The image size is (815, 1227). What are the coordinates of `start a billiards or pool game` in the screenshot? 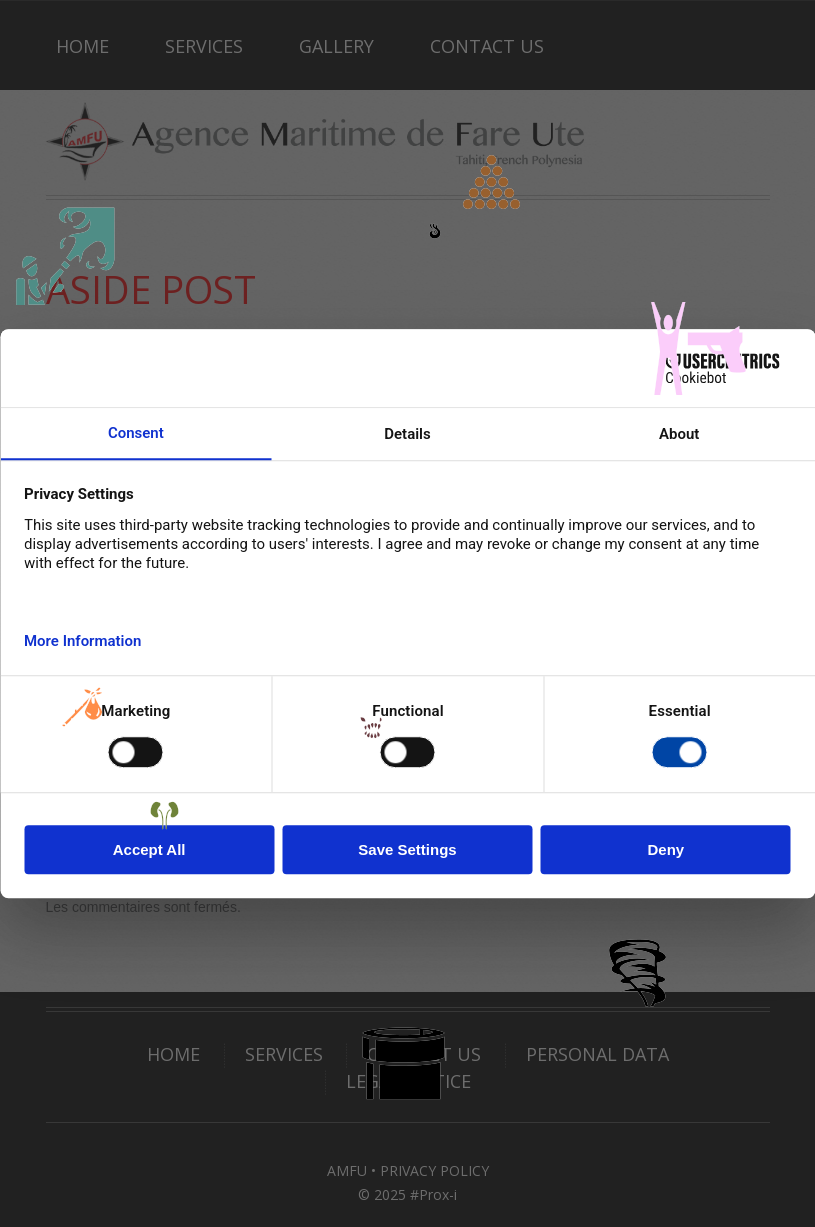 It's located at (491, 180).